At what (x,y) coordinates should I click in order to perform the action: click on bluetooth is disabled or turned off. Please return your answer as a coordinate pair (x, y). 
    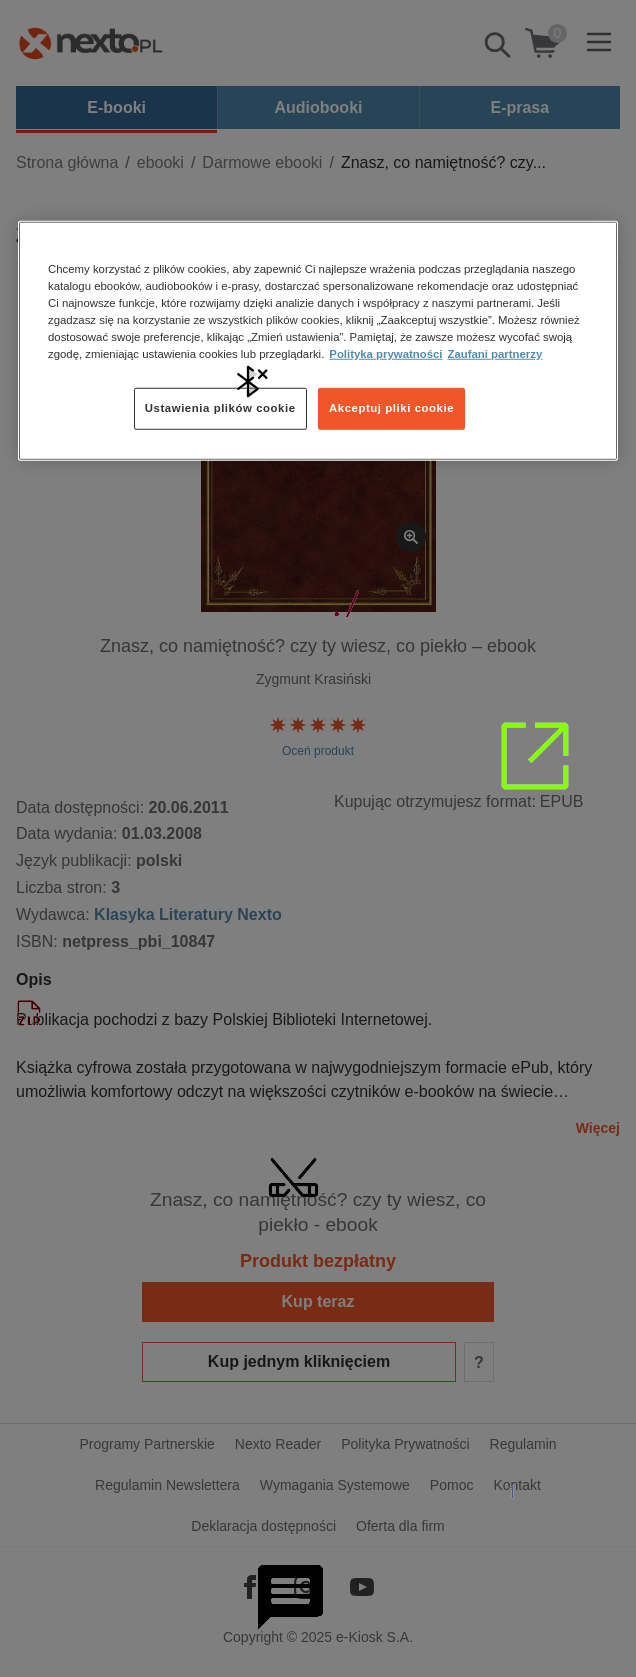
    Looking at the image, I should click on (250, 381).